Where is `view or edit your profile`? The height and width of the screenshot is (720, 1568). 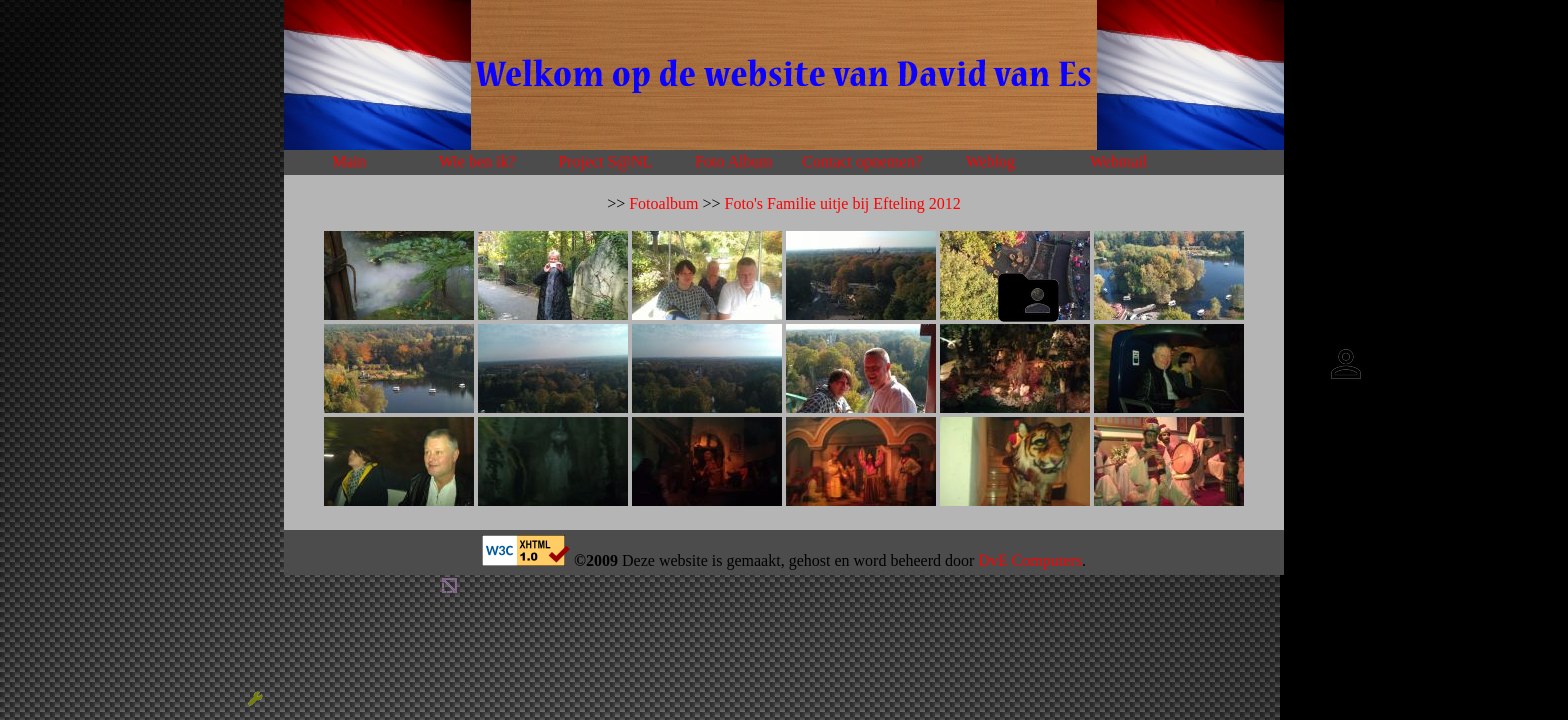 view or edit your profile is located at coordinates (1346, 364).